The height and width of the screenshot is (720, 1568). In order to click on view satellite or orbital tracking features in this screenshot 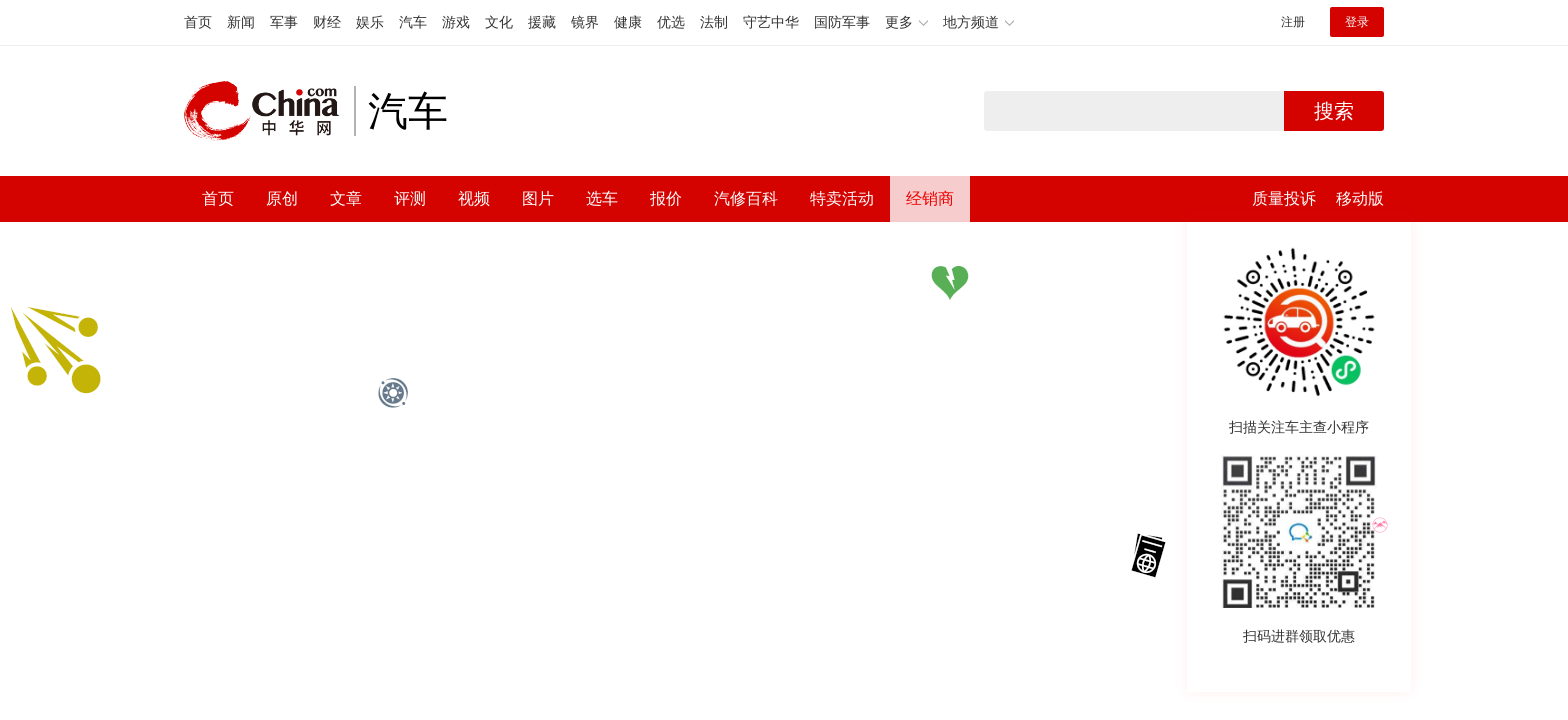, I will do `click(393, 393)`.